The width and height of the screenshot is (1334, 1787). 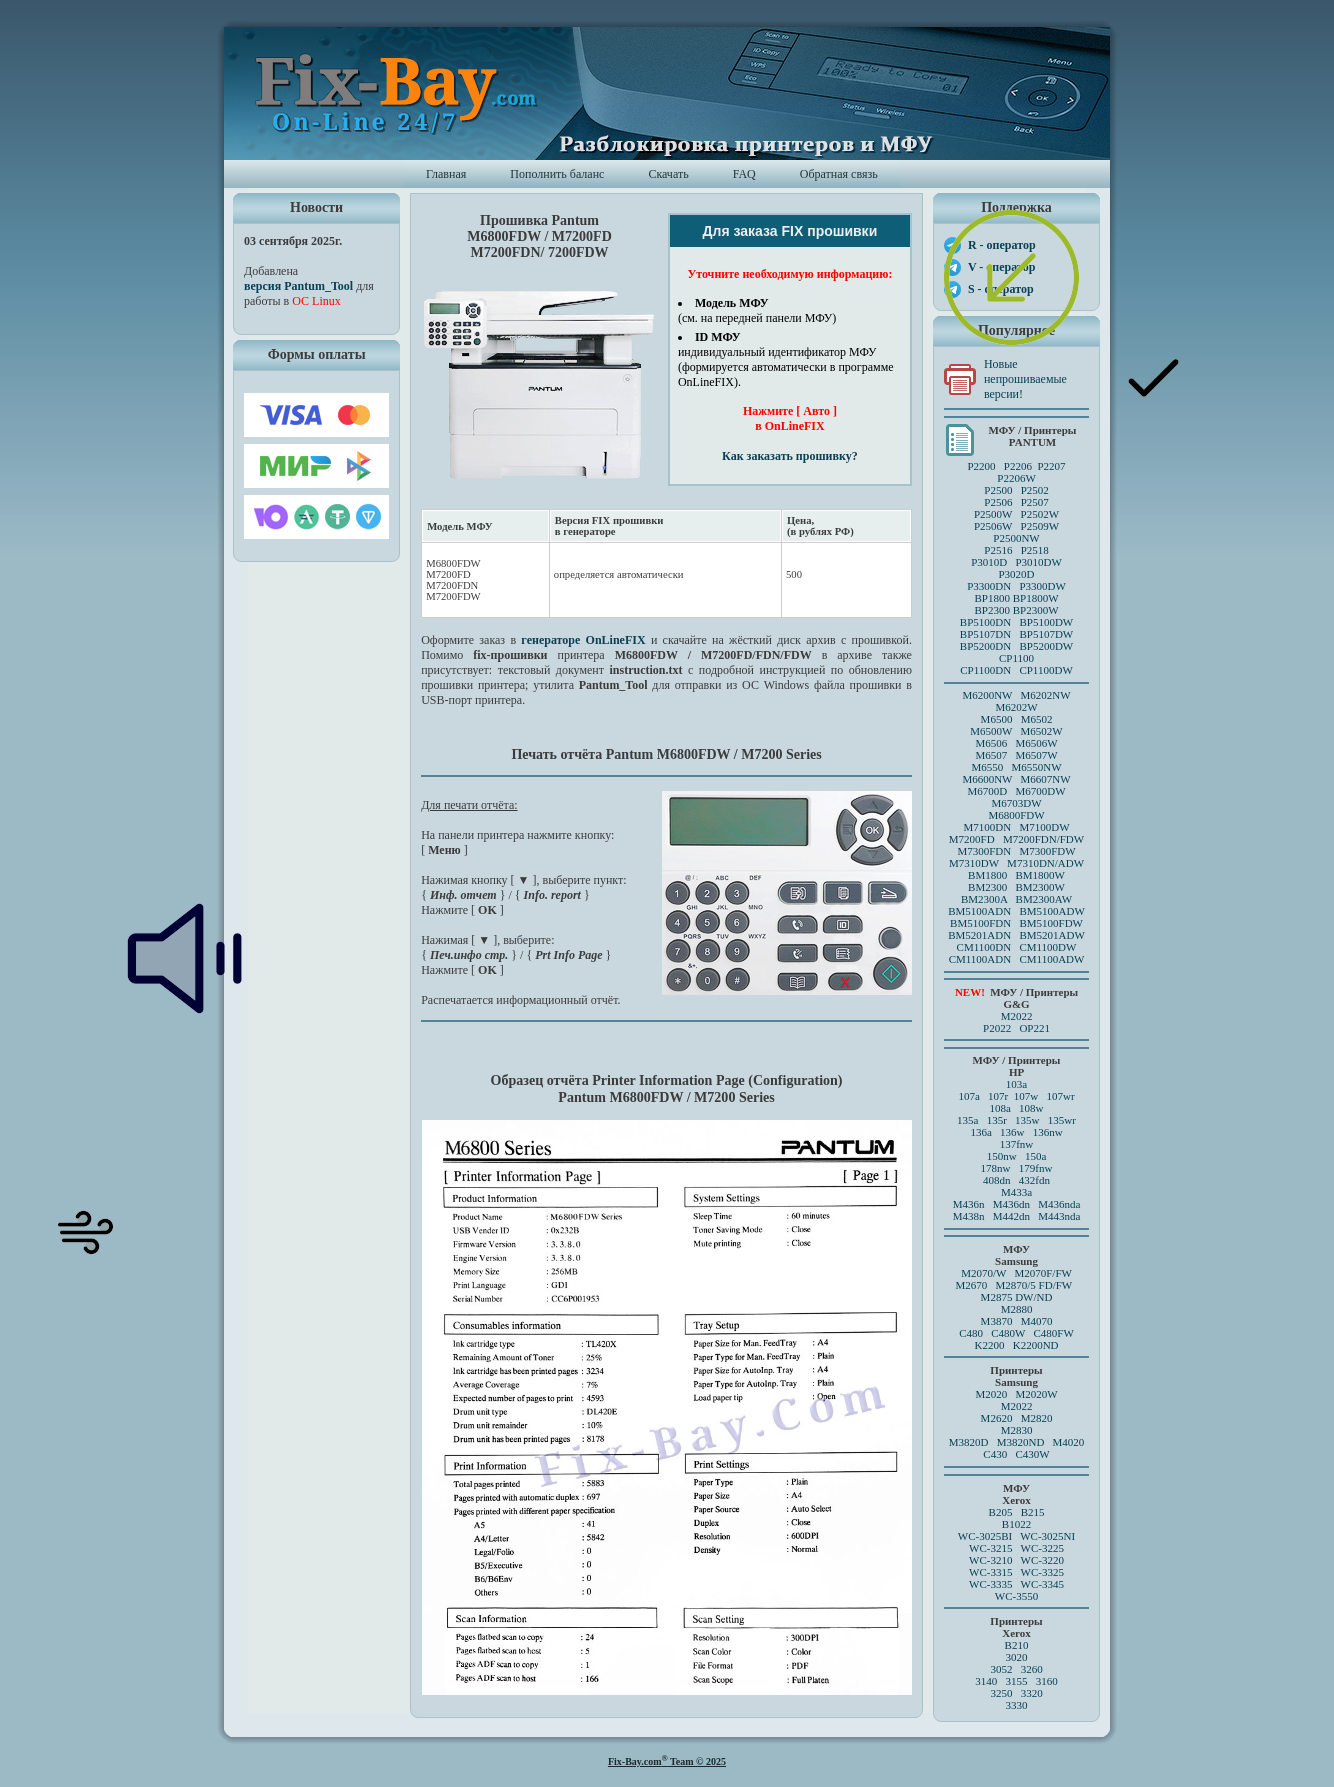 I want to click on confirm or submit an action, so click(x=1153, y=377).